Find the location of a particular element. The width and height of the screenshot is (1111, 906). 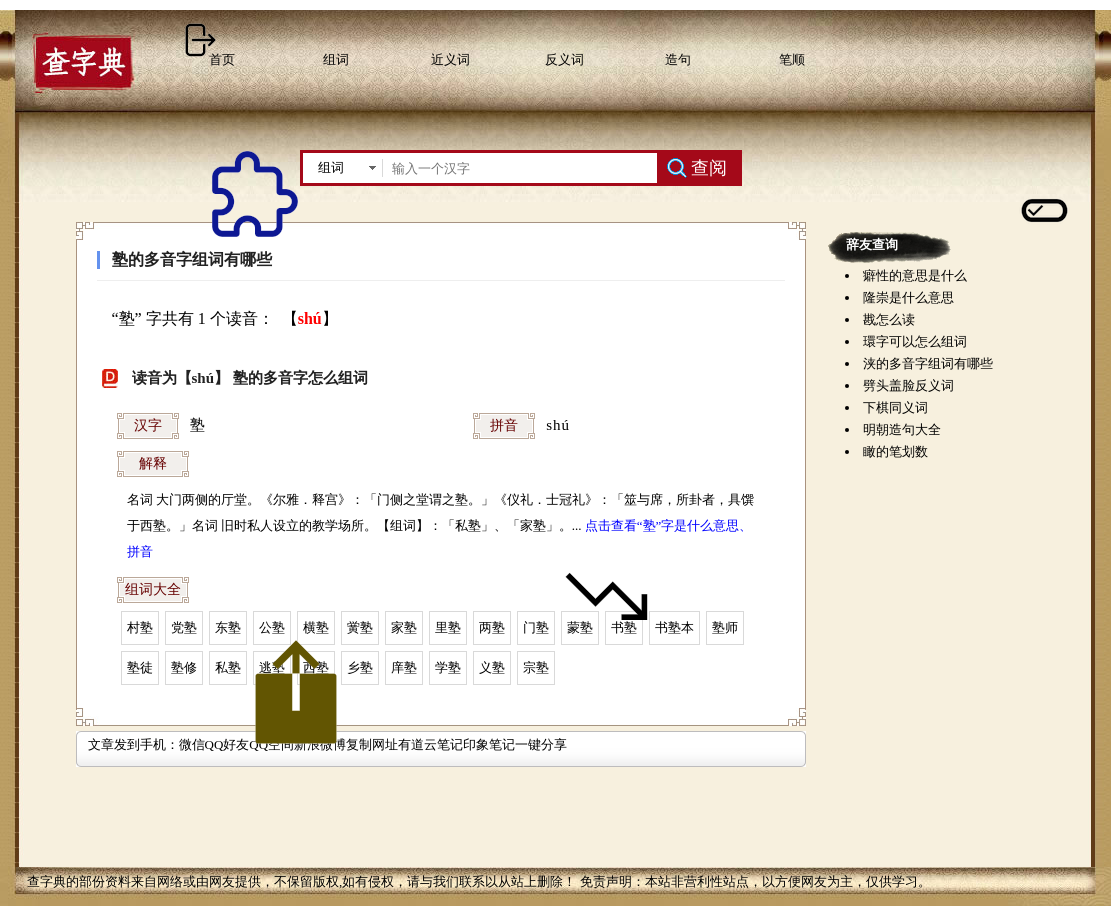

access browser extensions or plugins is located at coordinates (255, 194).